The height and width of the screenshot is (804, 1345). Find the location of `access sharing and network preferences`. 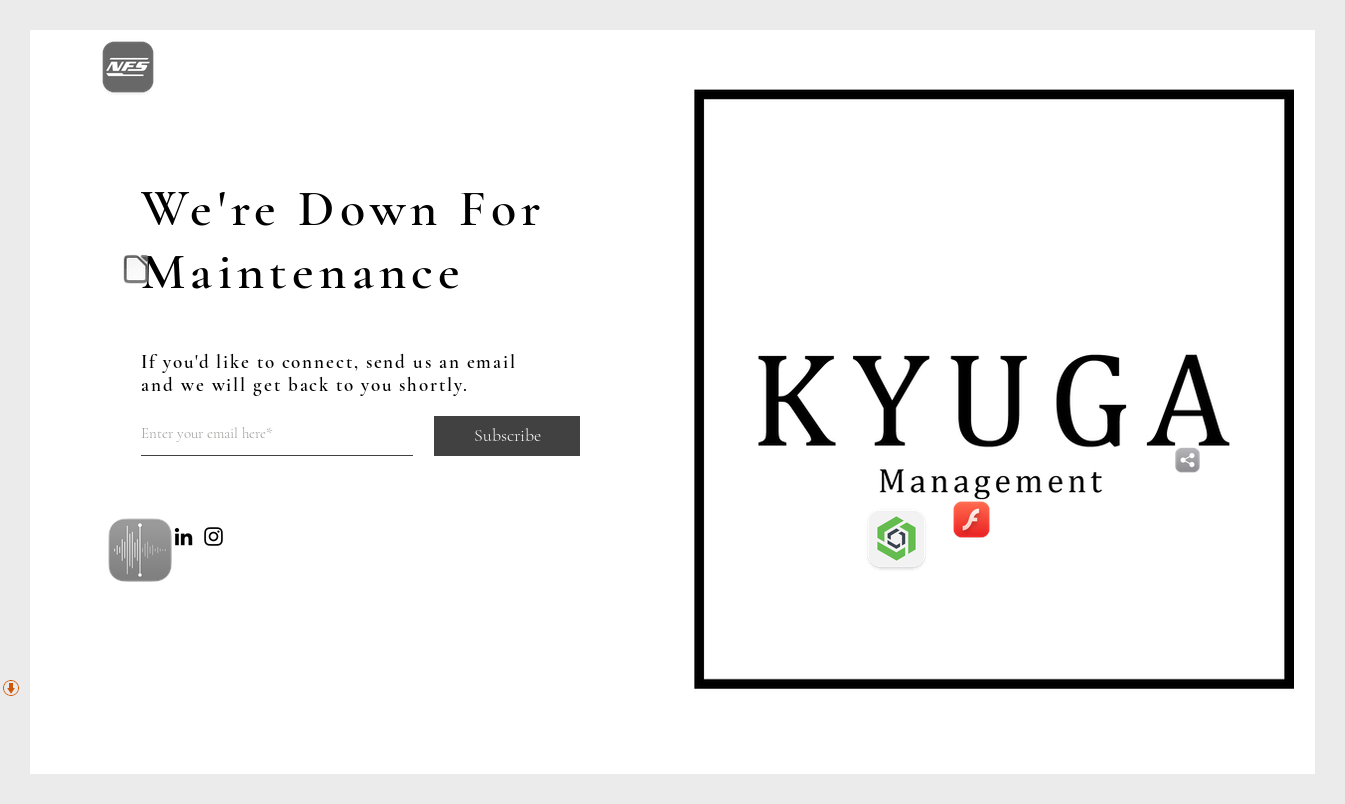

access sharing and network preferences is located at coordinates (1187, 460).